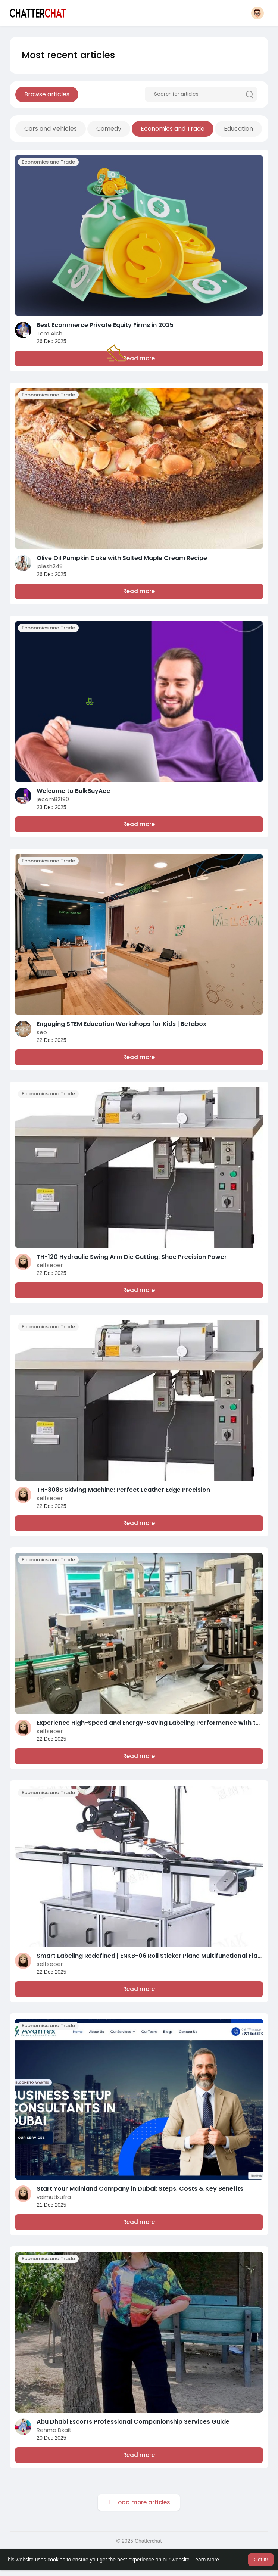 The image size is (278, 2576). Describe the element at coordinates (90, 701) in the screenshot. I see `indicates swimming pool amenity available` at that location.